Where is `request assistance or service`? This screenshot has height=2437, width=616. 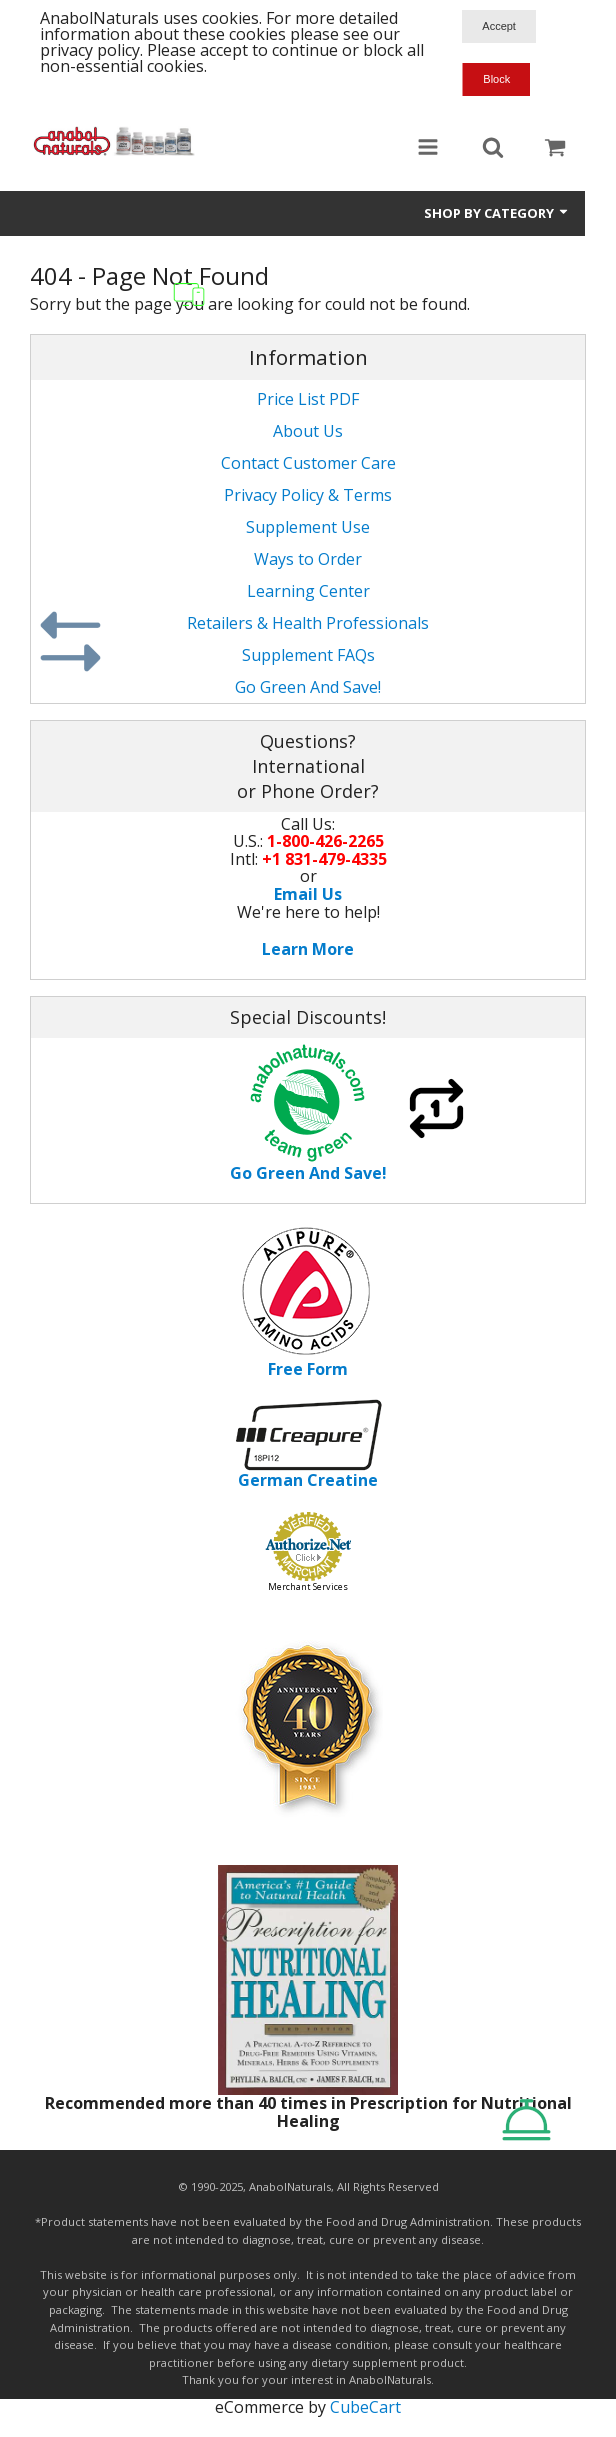 request assistance or service is located at coordinates (526, 2121).